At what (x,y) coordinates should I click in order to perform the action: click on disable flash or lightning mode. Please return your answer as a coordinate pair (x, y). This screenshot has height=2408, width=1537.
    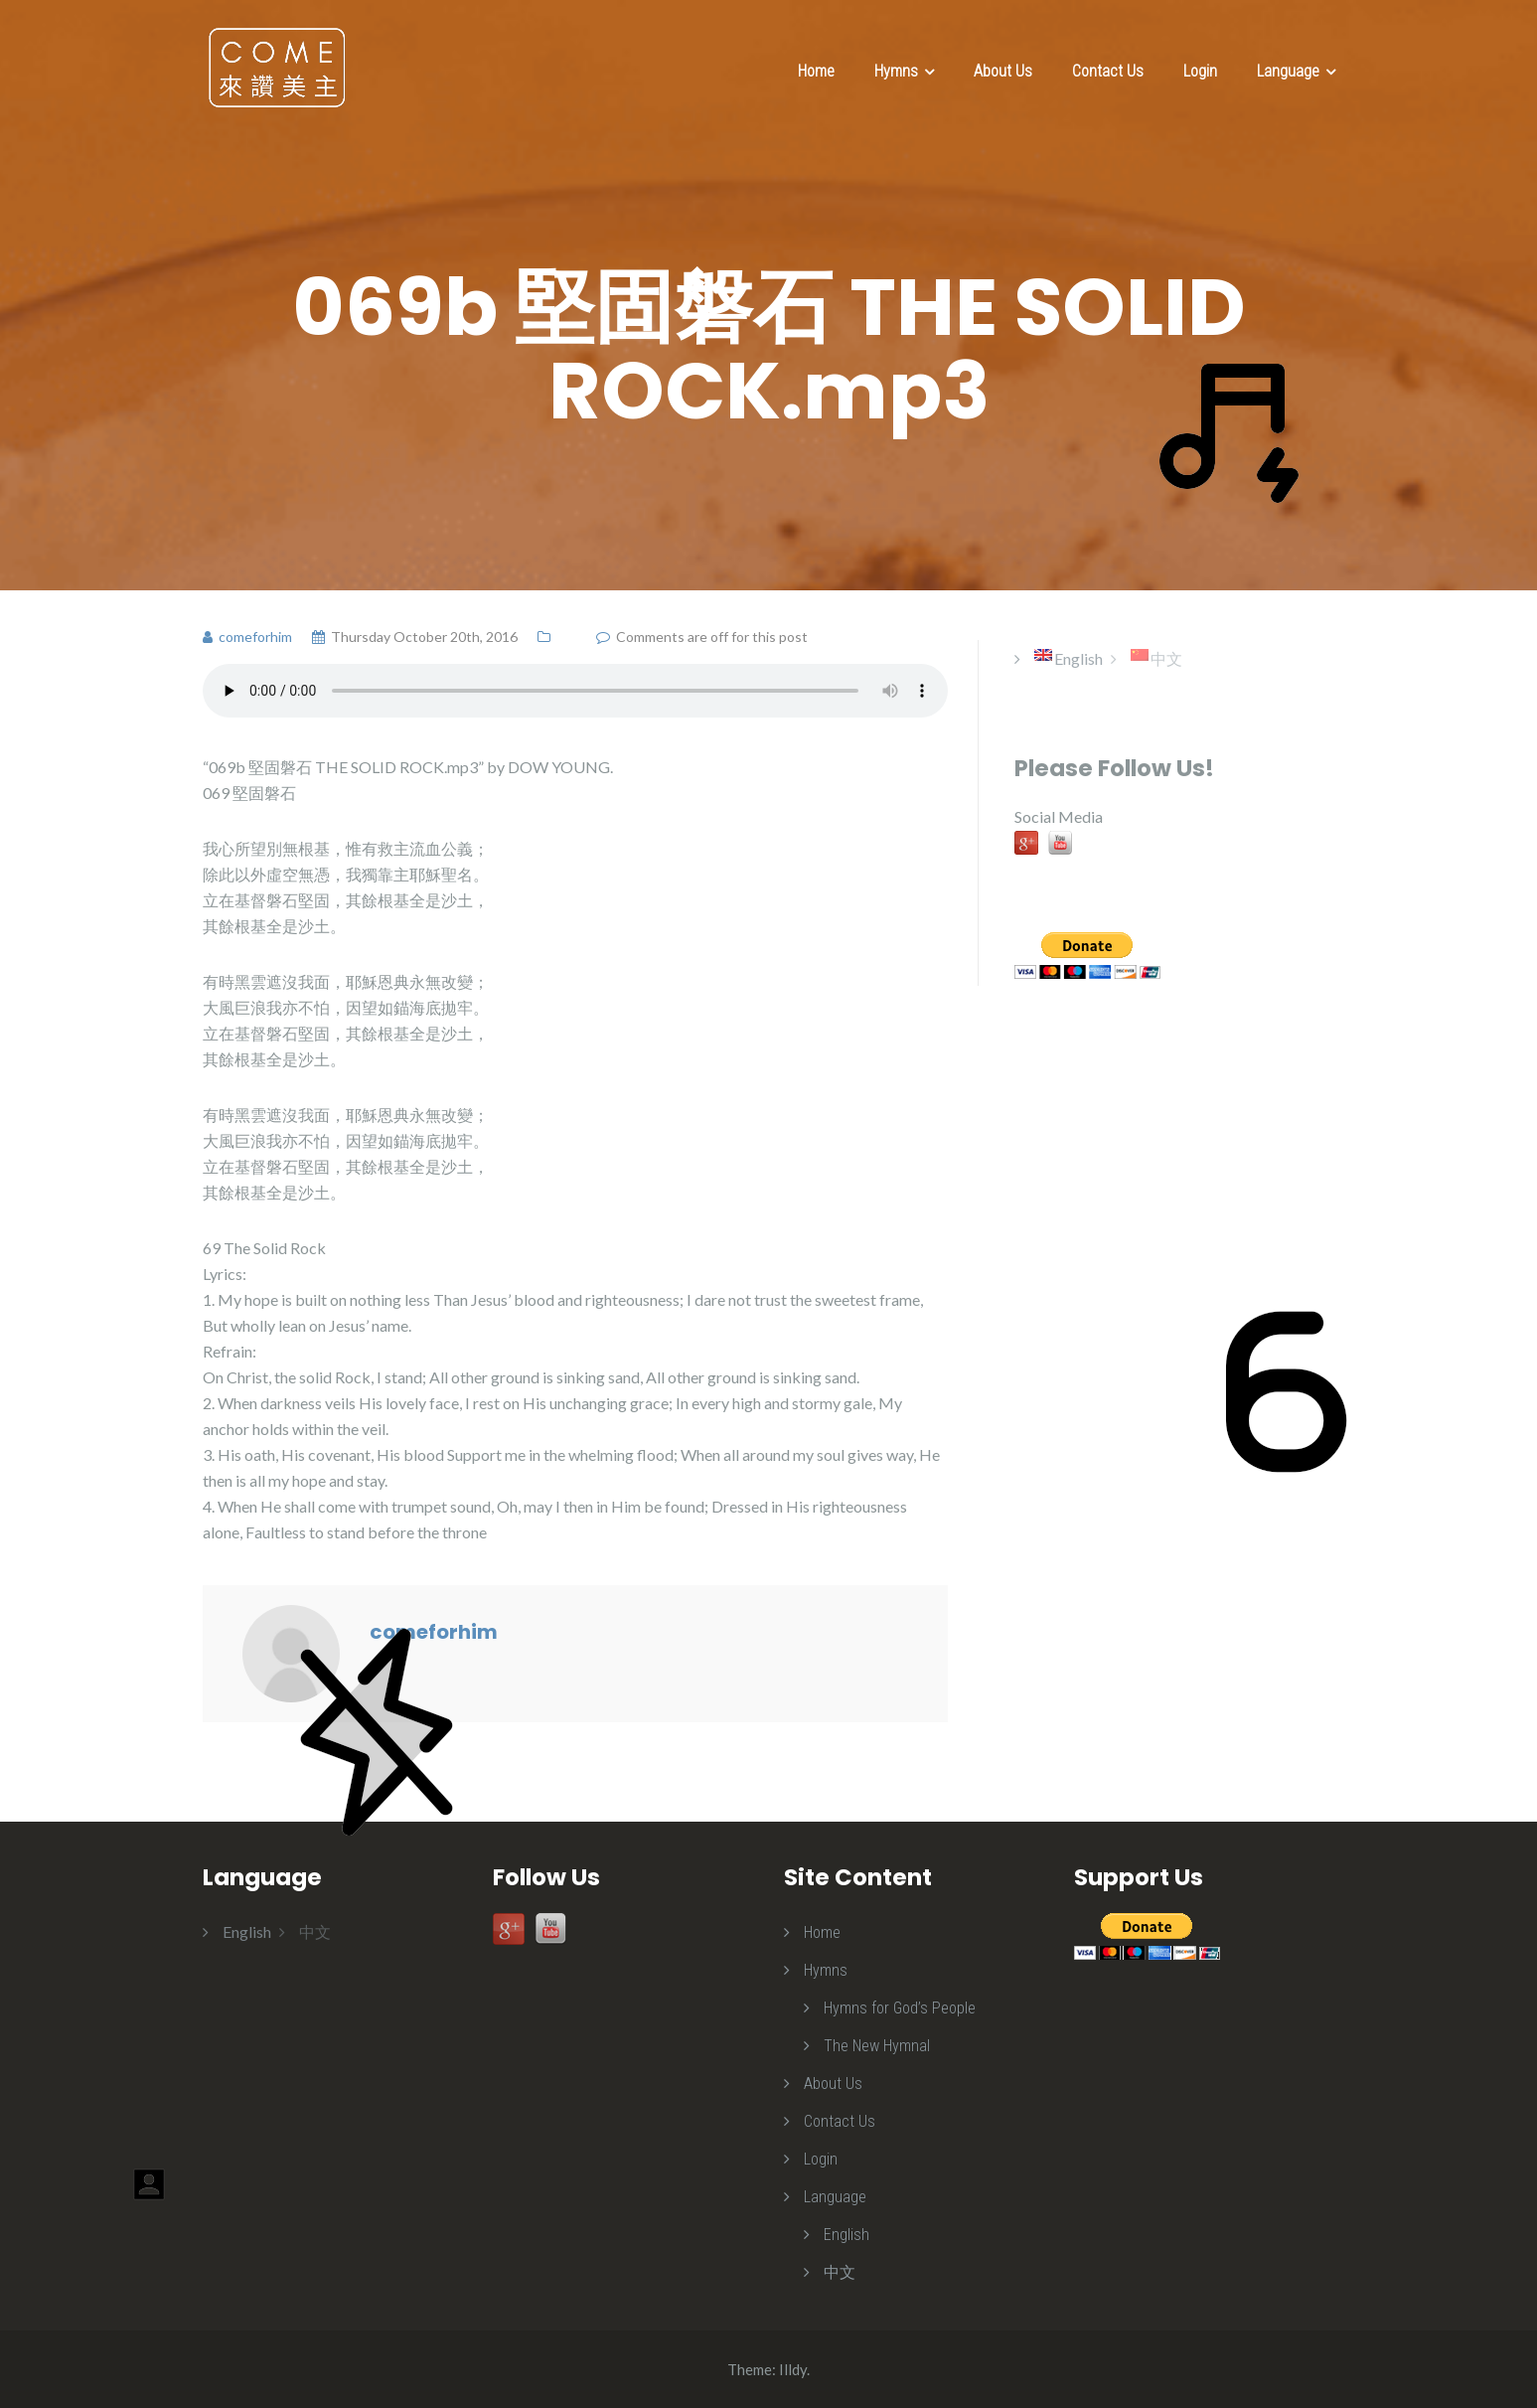
    Looking at the image, I should click on (377, 1732).